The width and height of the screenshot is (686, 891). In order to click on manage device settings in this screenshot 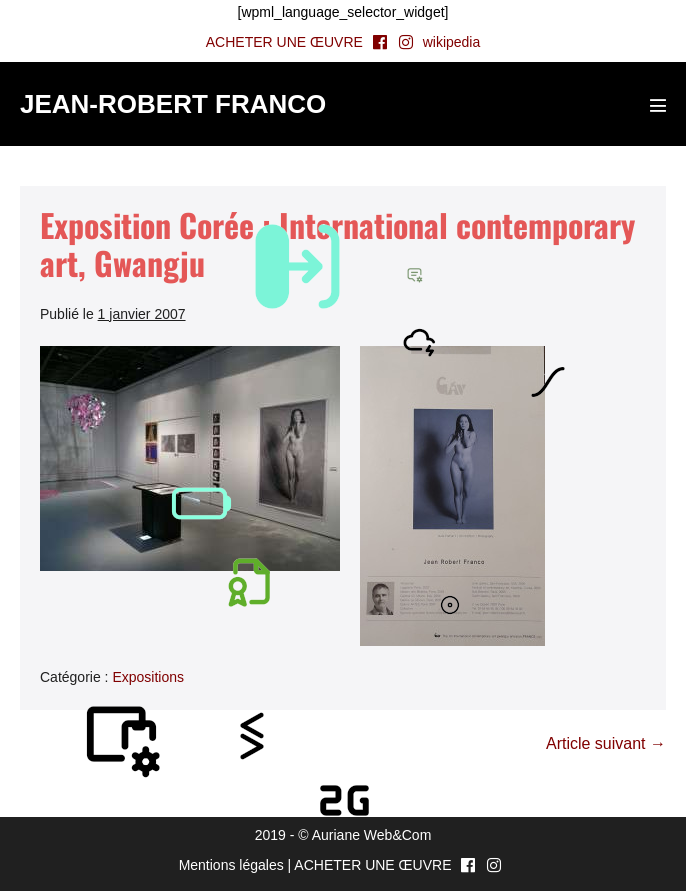, I will do `click(121, 737)`.